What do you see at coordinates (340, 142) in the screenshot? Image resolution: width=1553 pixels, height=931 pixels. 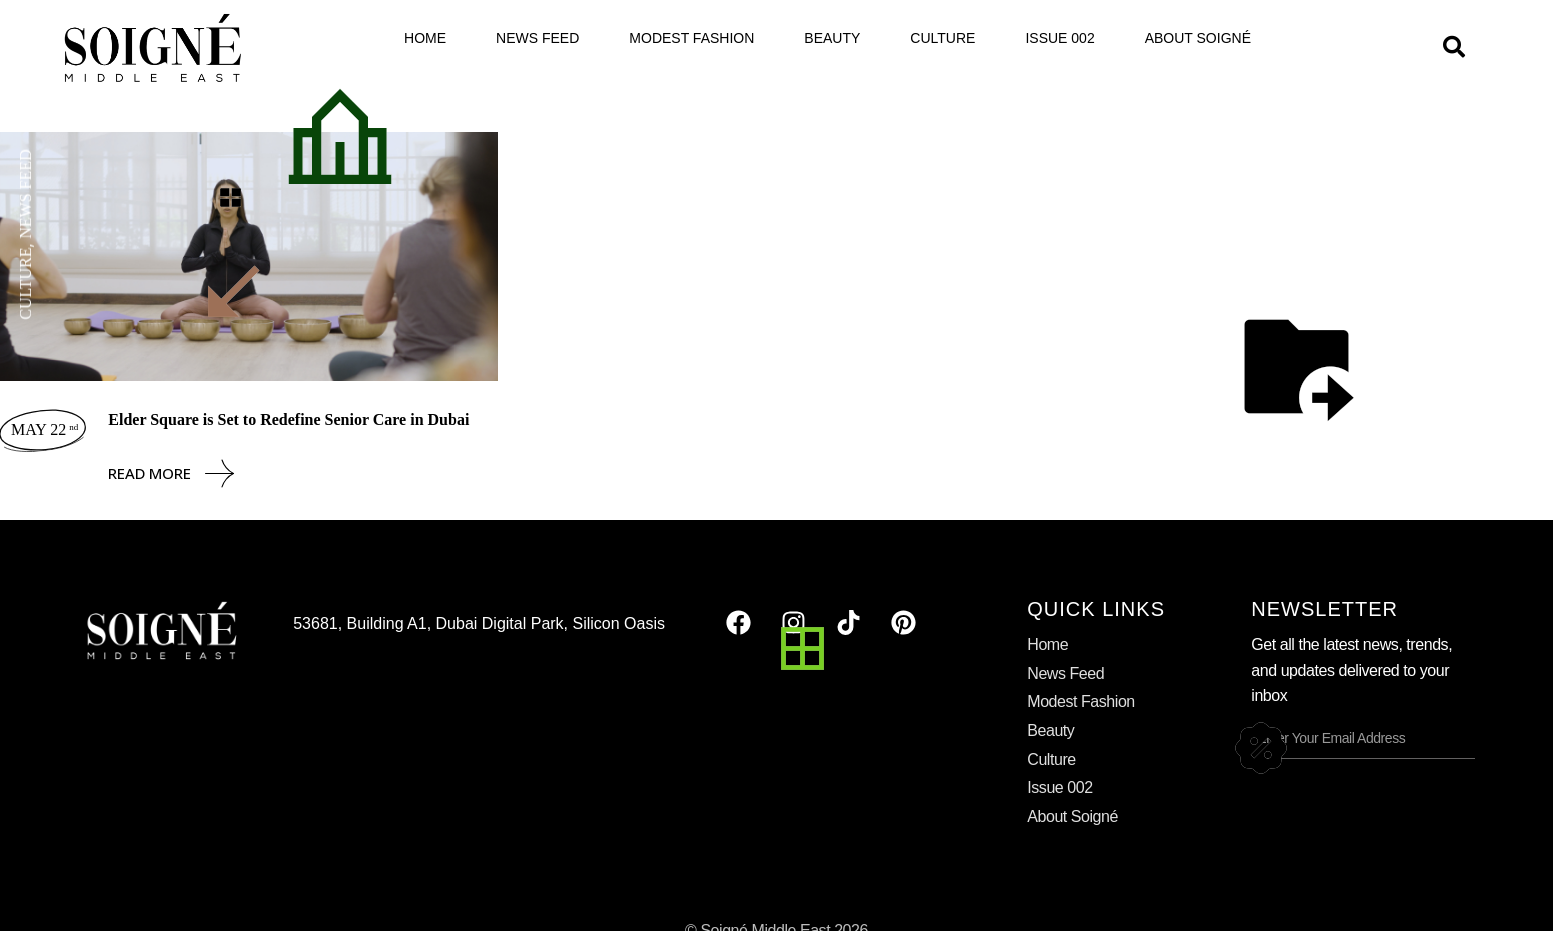 I see `access education or school-related features` at bounding box center [340, 142].